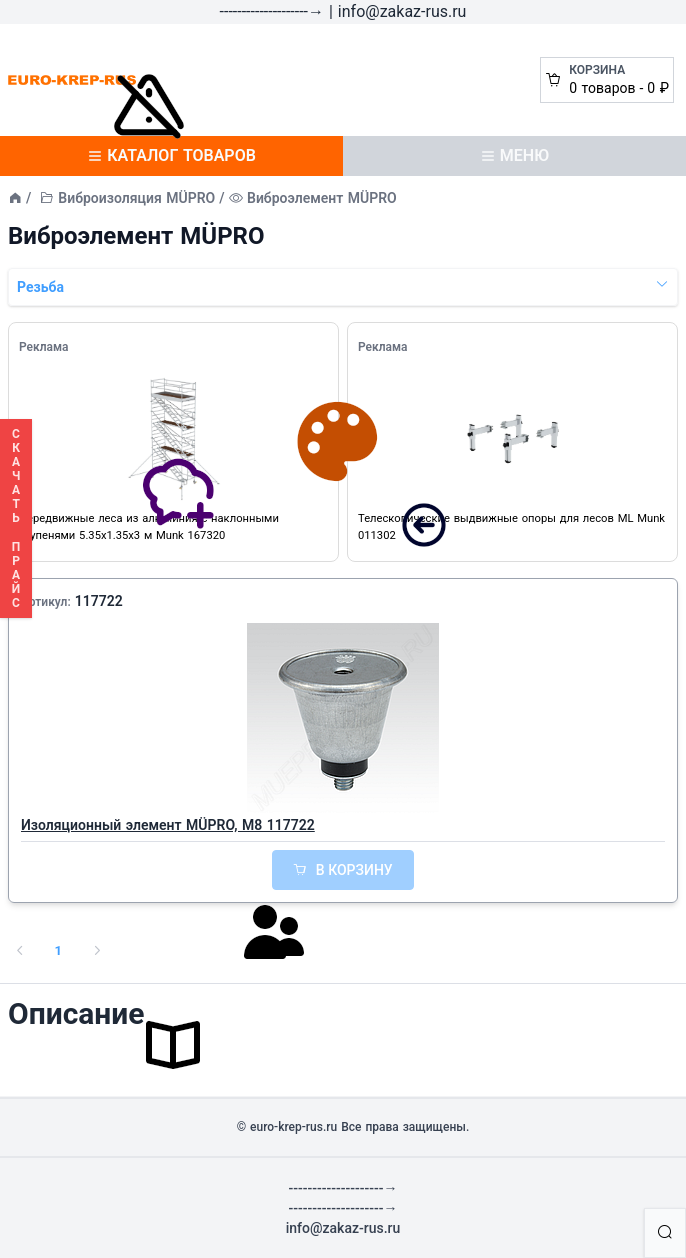 Image resolution: width=686 pixels, height=1258 pixels. What do you see at coordinates (337, 441) in the screenshot?
I see `open color picker or theme settings` at bounding box center [337, 441].